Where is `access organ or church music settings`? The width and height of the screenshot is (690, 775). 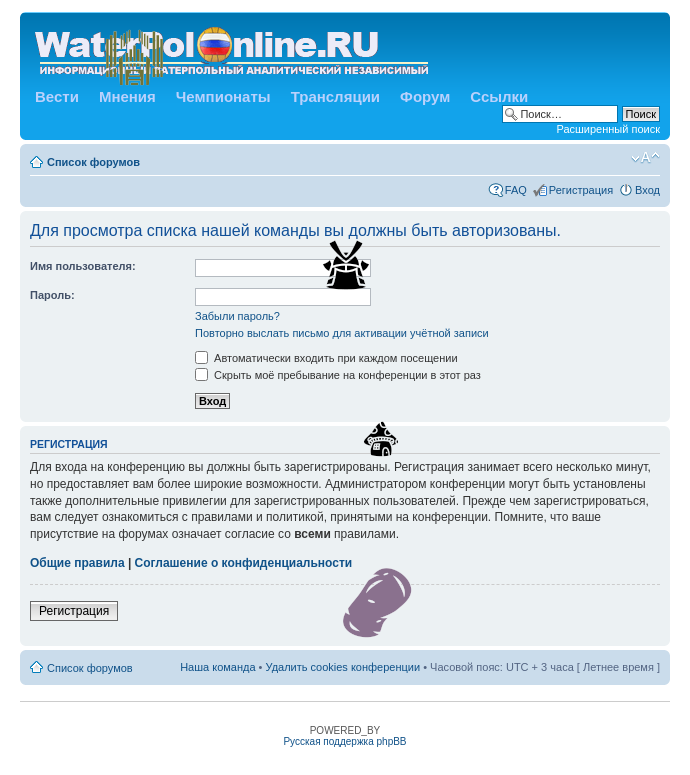
access organ or church music settings is located at coordinates (134, 56).